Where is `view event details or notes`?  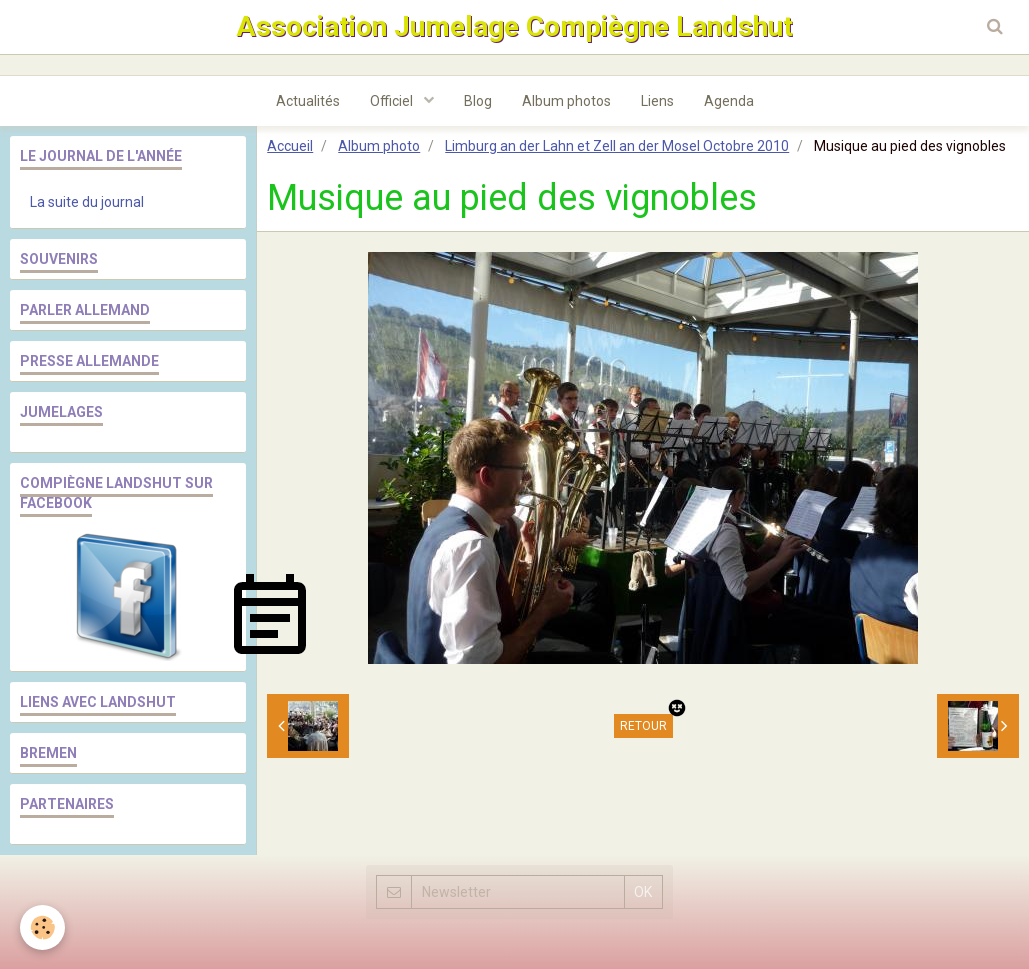 view event details or notes is located at coordinates (270, 618).